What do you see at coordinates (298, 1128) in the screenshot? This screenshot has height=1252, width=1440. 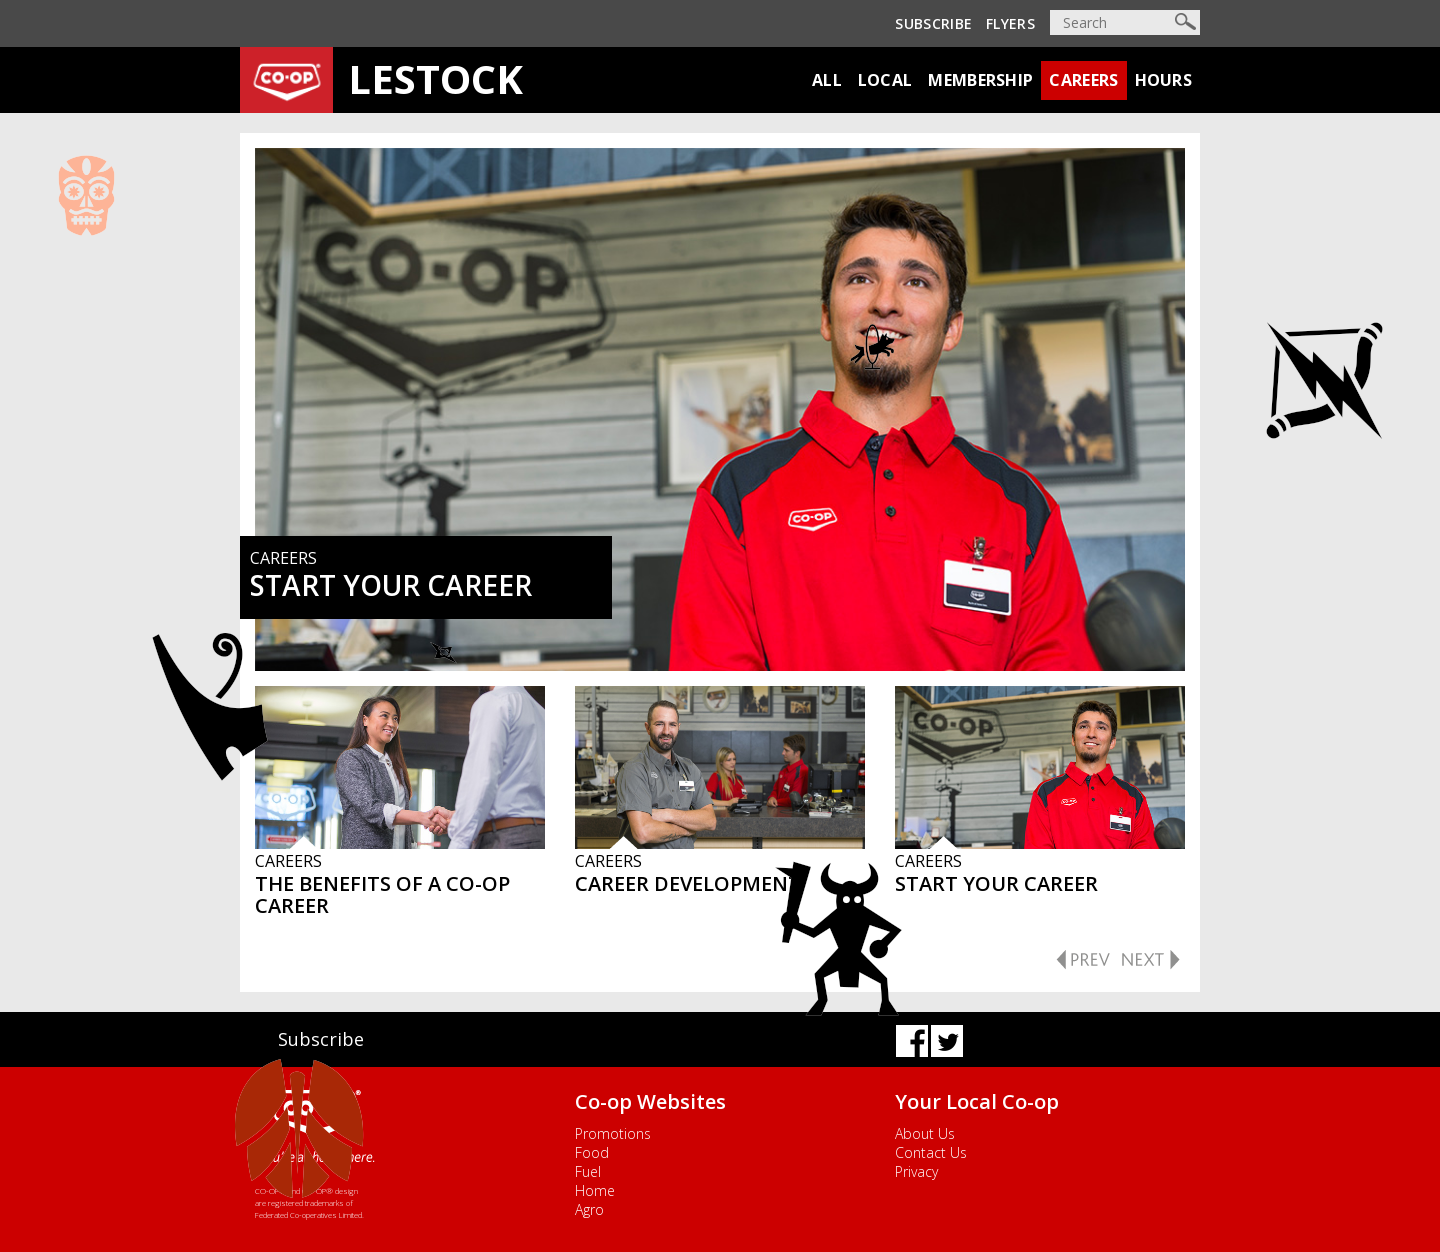 I see `open a loot crate or mystery item` at bounding box center [298, 1128].